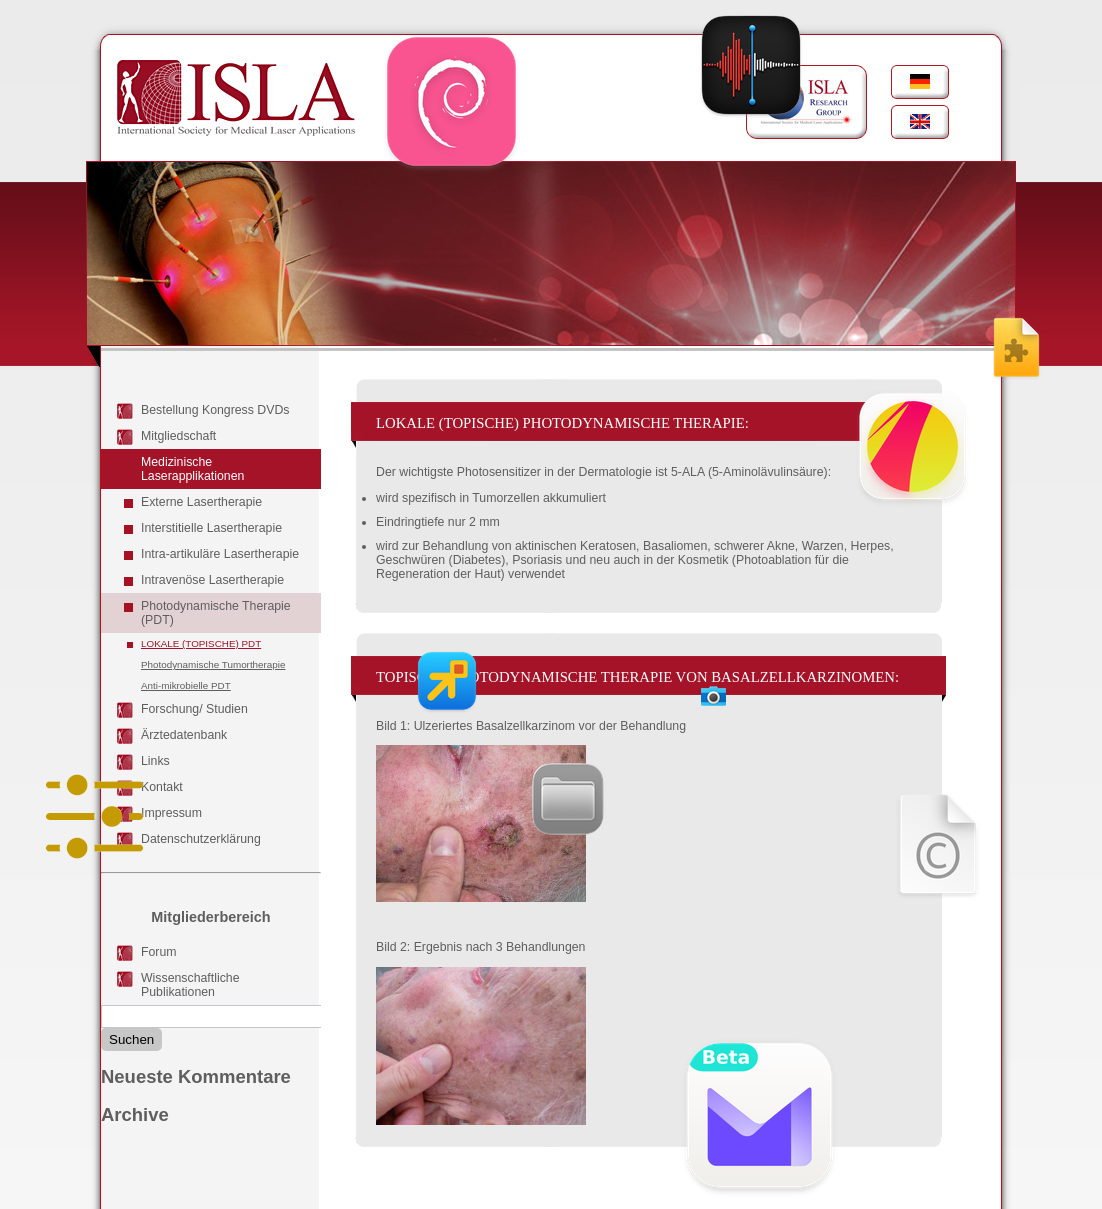 The image size is (1102, 1209). Describe the element at coordinates (447, 681) in the screenshot. I see `launch VMware Remote Console application` at that location.